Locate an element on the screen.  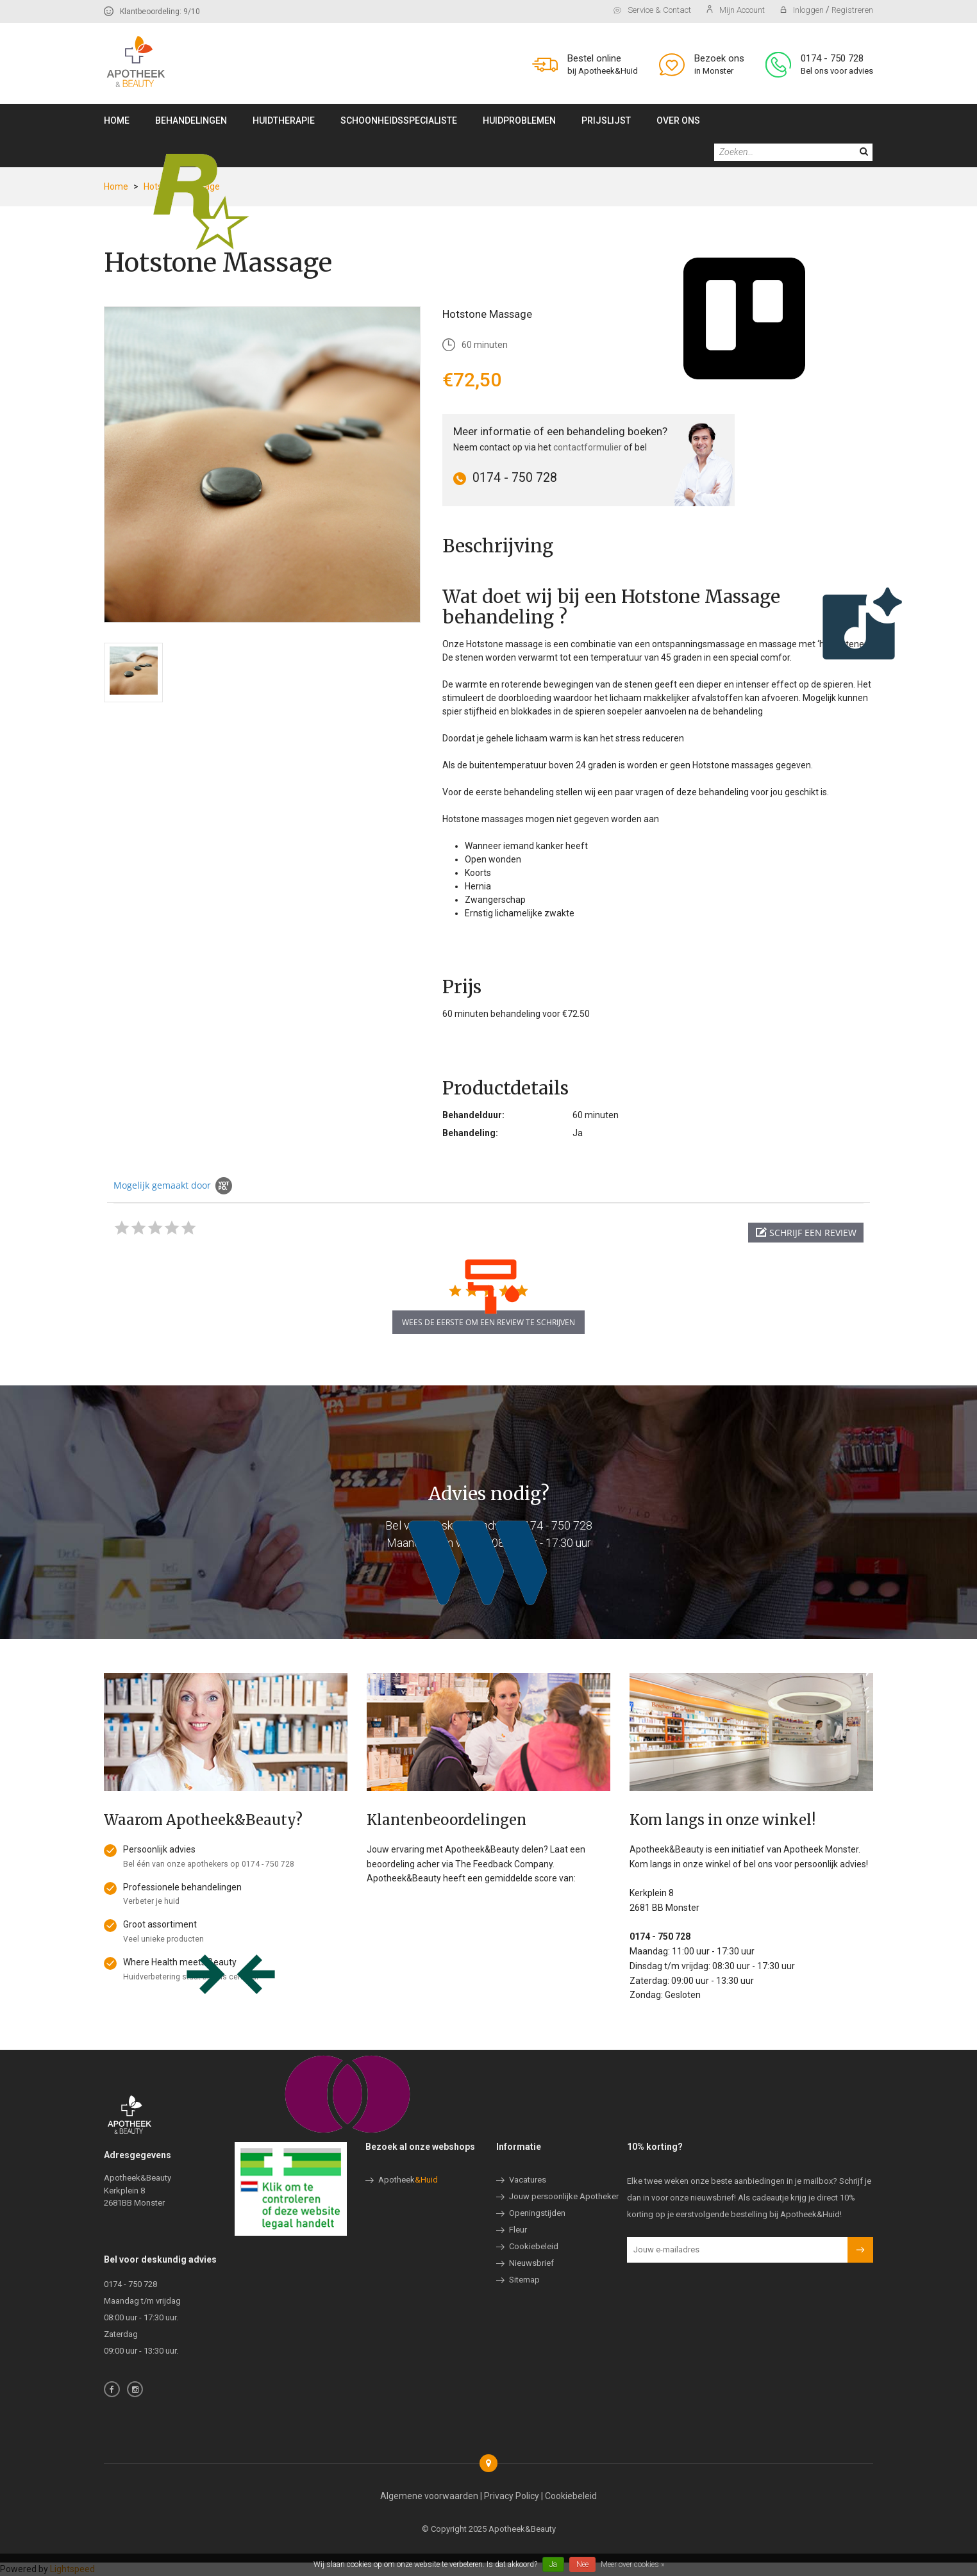
Rockstar Games company logo is located at coordinates (201, 202).